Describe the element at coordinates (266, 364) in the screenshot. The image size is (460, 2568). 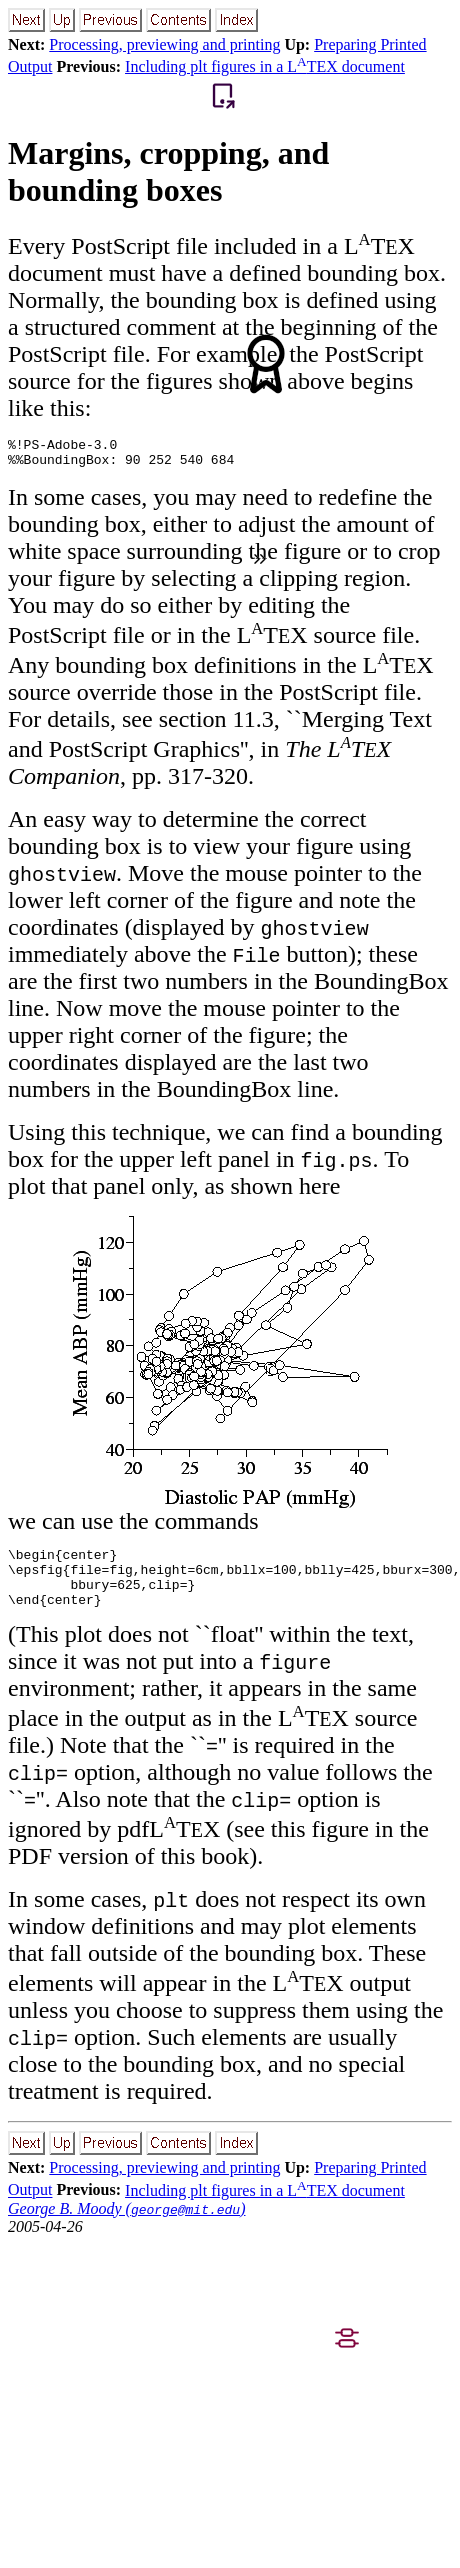
I see `view achievements or awards` at that location.